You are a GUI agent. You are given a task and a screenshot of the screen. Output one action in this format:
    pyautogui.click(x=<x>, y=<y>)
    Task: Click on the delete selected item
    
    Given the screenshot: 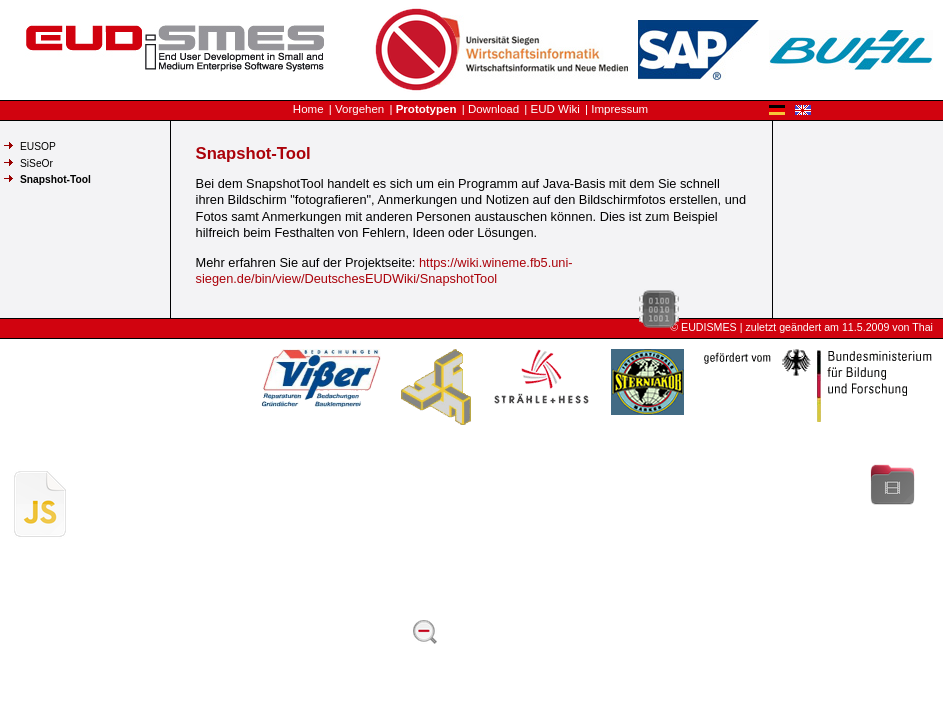 What is the action you would take?
    pyautogui.click(x=416, y=49)
    